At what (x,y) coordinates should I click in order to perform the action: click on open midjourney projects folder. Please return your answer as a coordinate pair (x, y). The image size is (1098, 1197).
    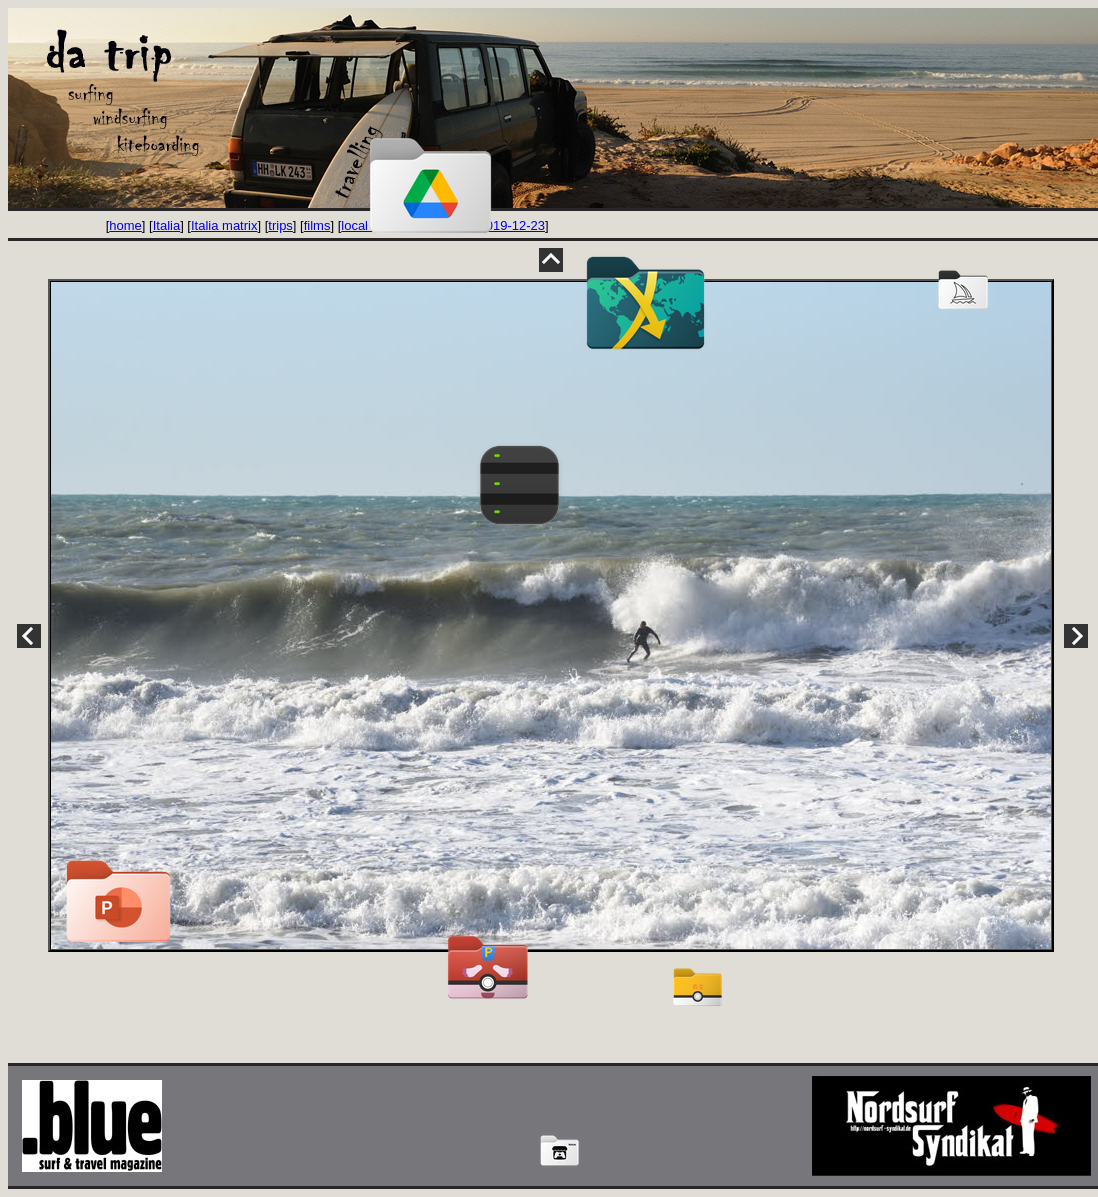
    Looking at the image, I should click on (963, 291).